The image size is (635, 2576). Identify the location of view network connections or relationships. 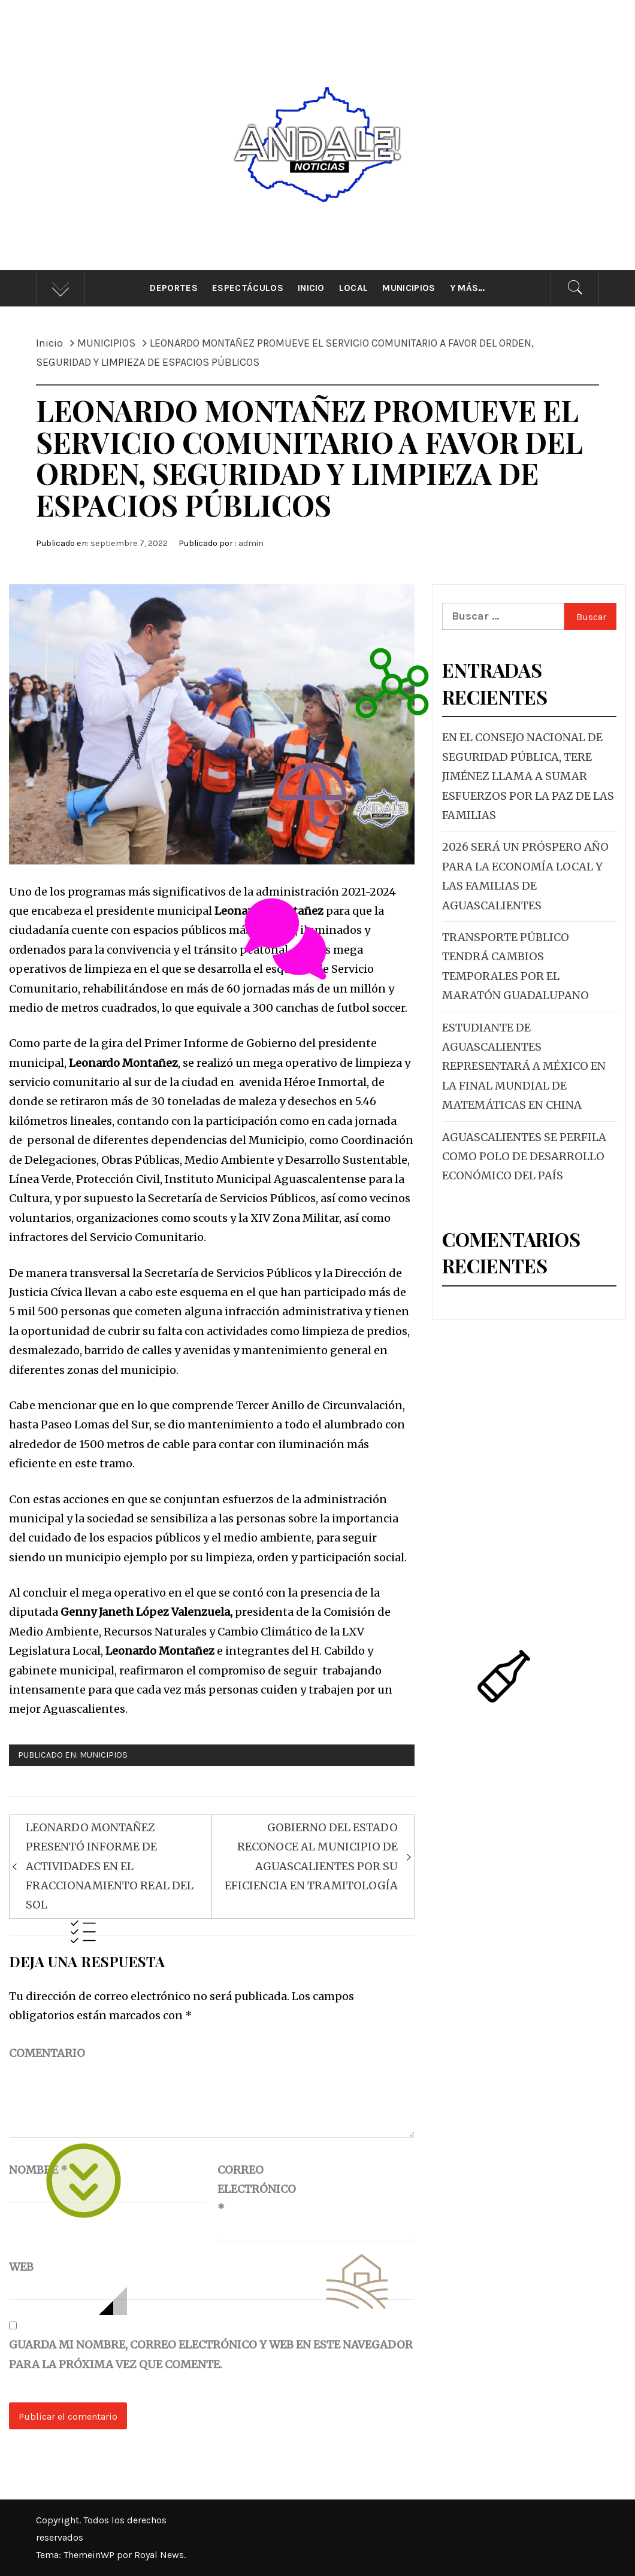
(392, 684).